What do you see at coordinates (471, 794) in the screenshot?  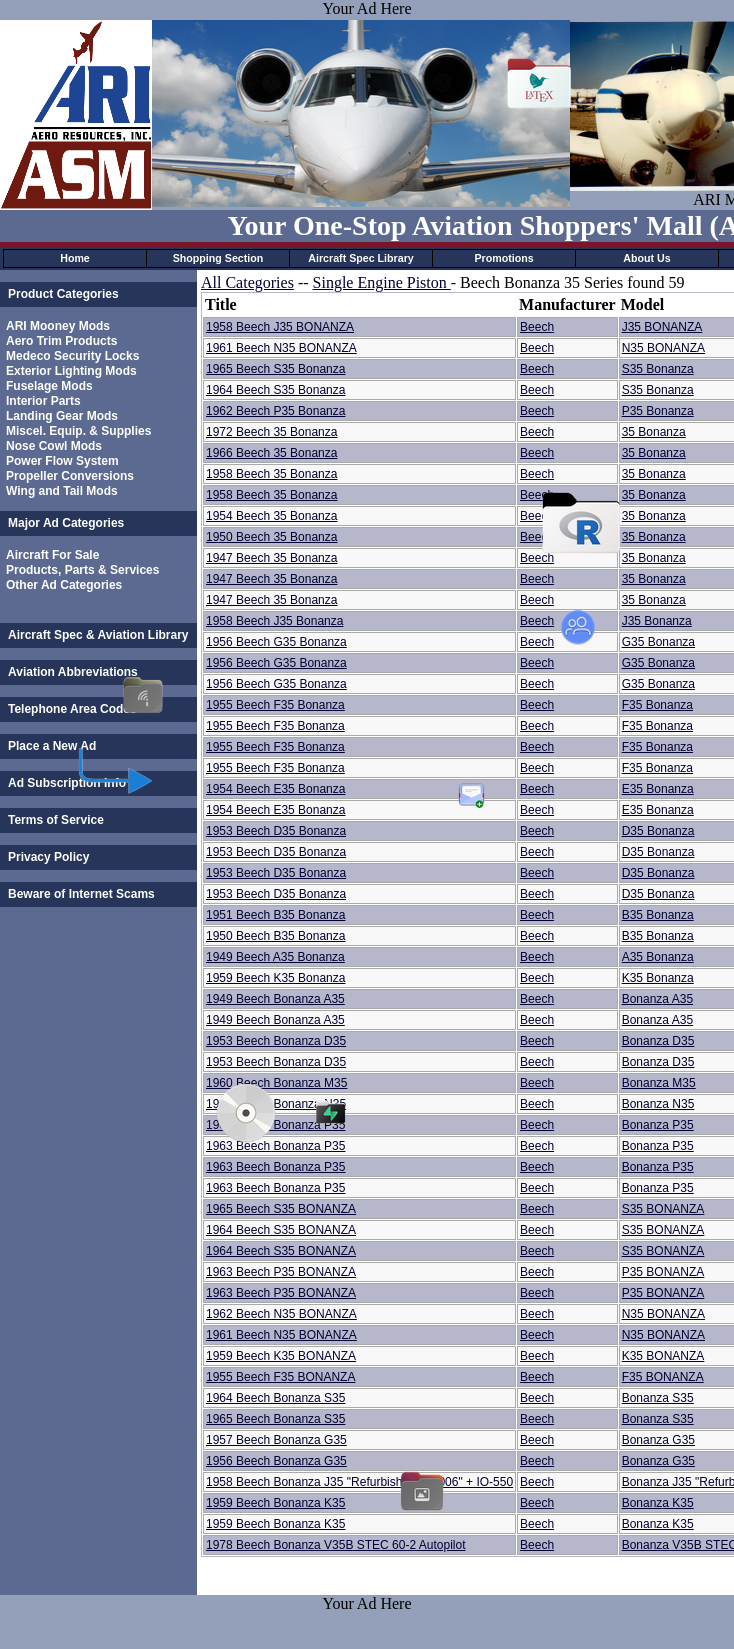 I see `compose a new email message` at bounding box center [471, 794].